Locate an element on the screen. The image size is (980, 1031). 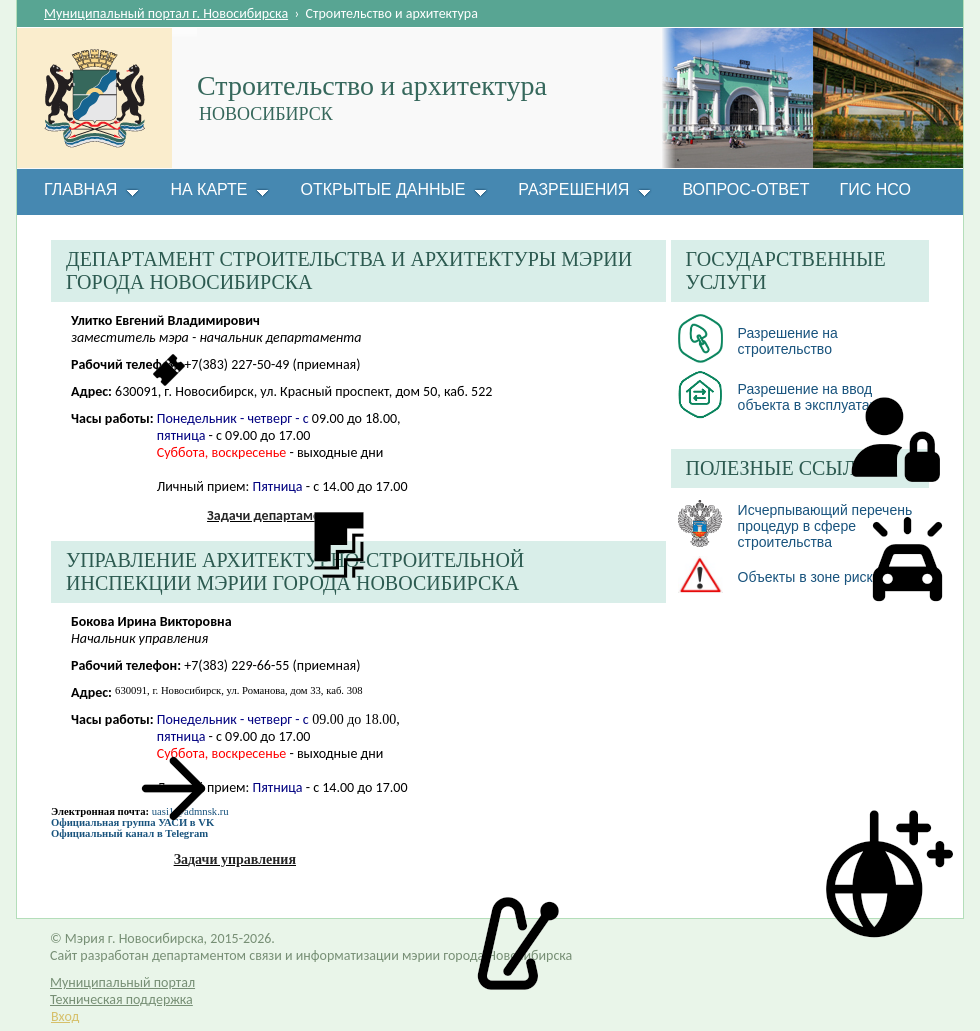
indicates vehicle is currently active or running is located at coordinates (907, 561).